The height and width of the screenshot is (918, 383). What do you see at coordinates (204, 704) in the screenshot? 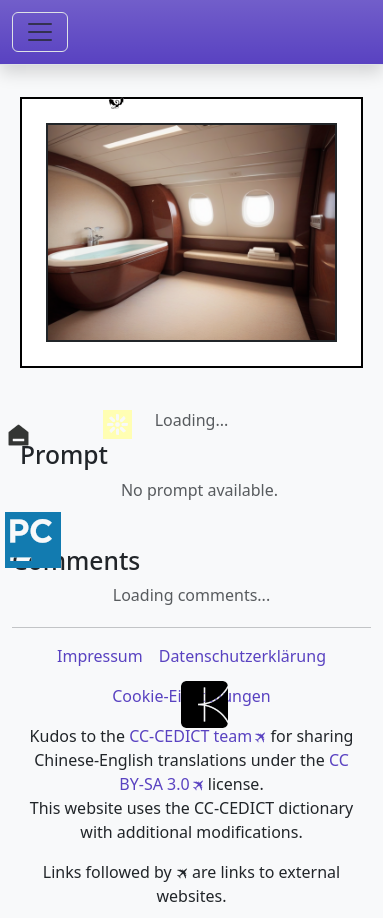
I see `kaniko container build tool logo` at bounding box center [204, 704].